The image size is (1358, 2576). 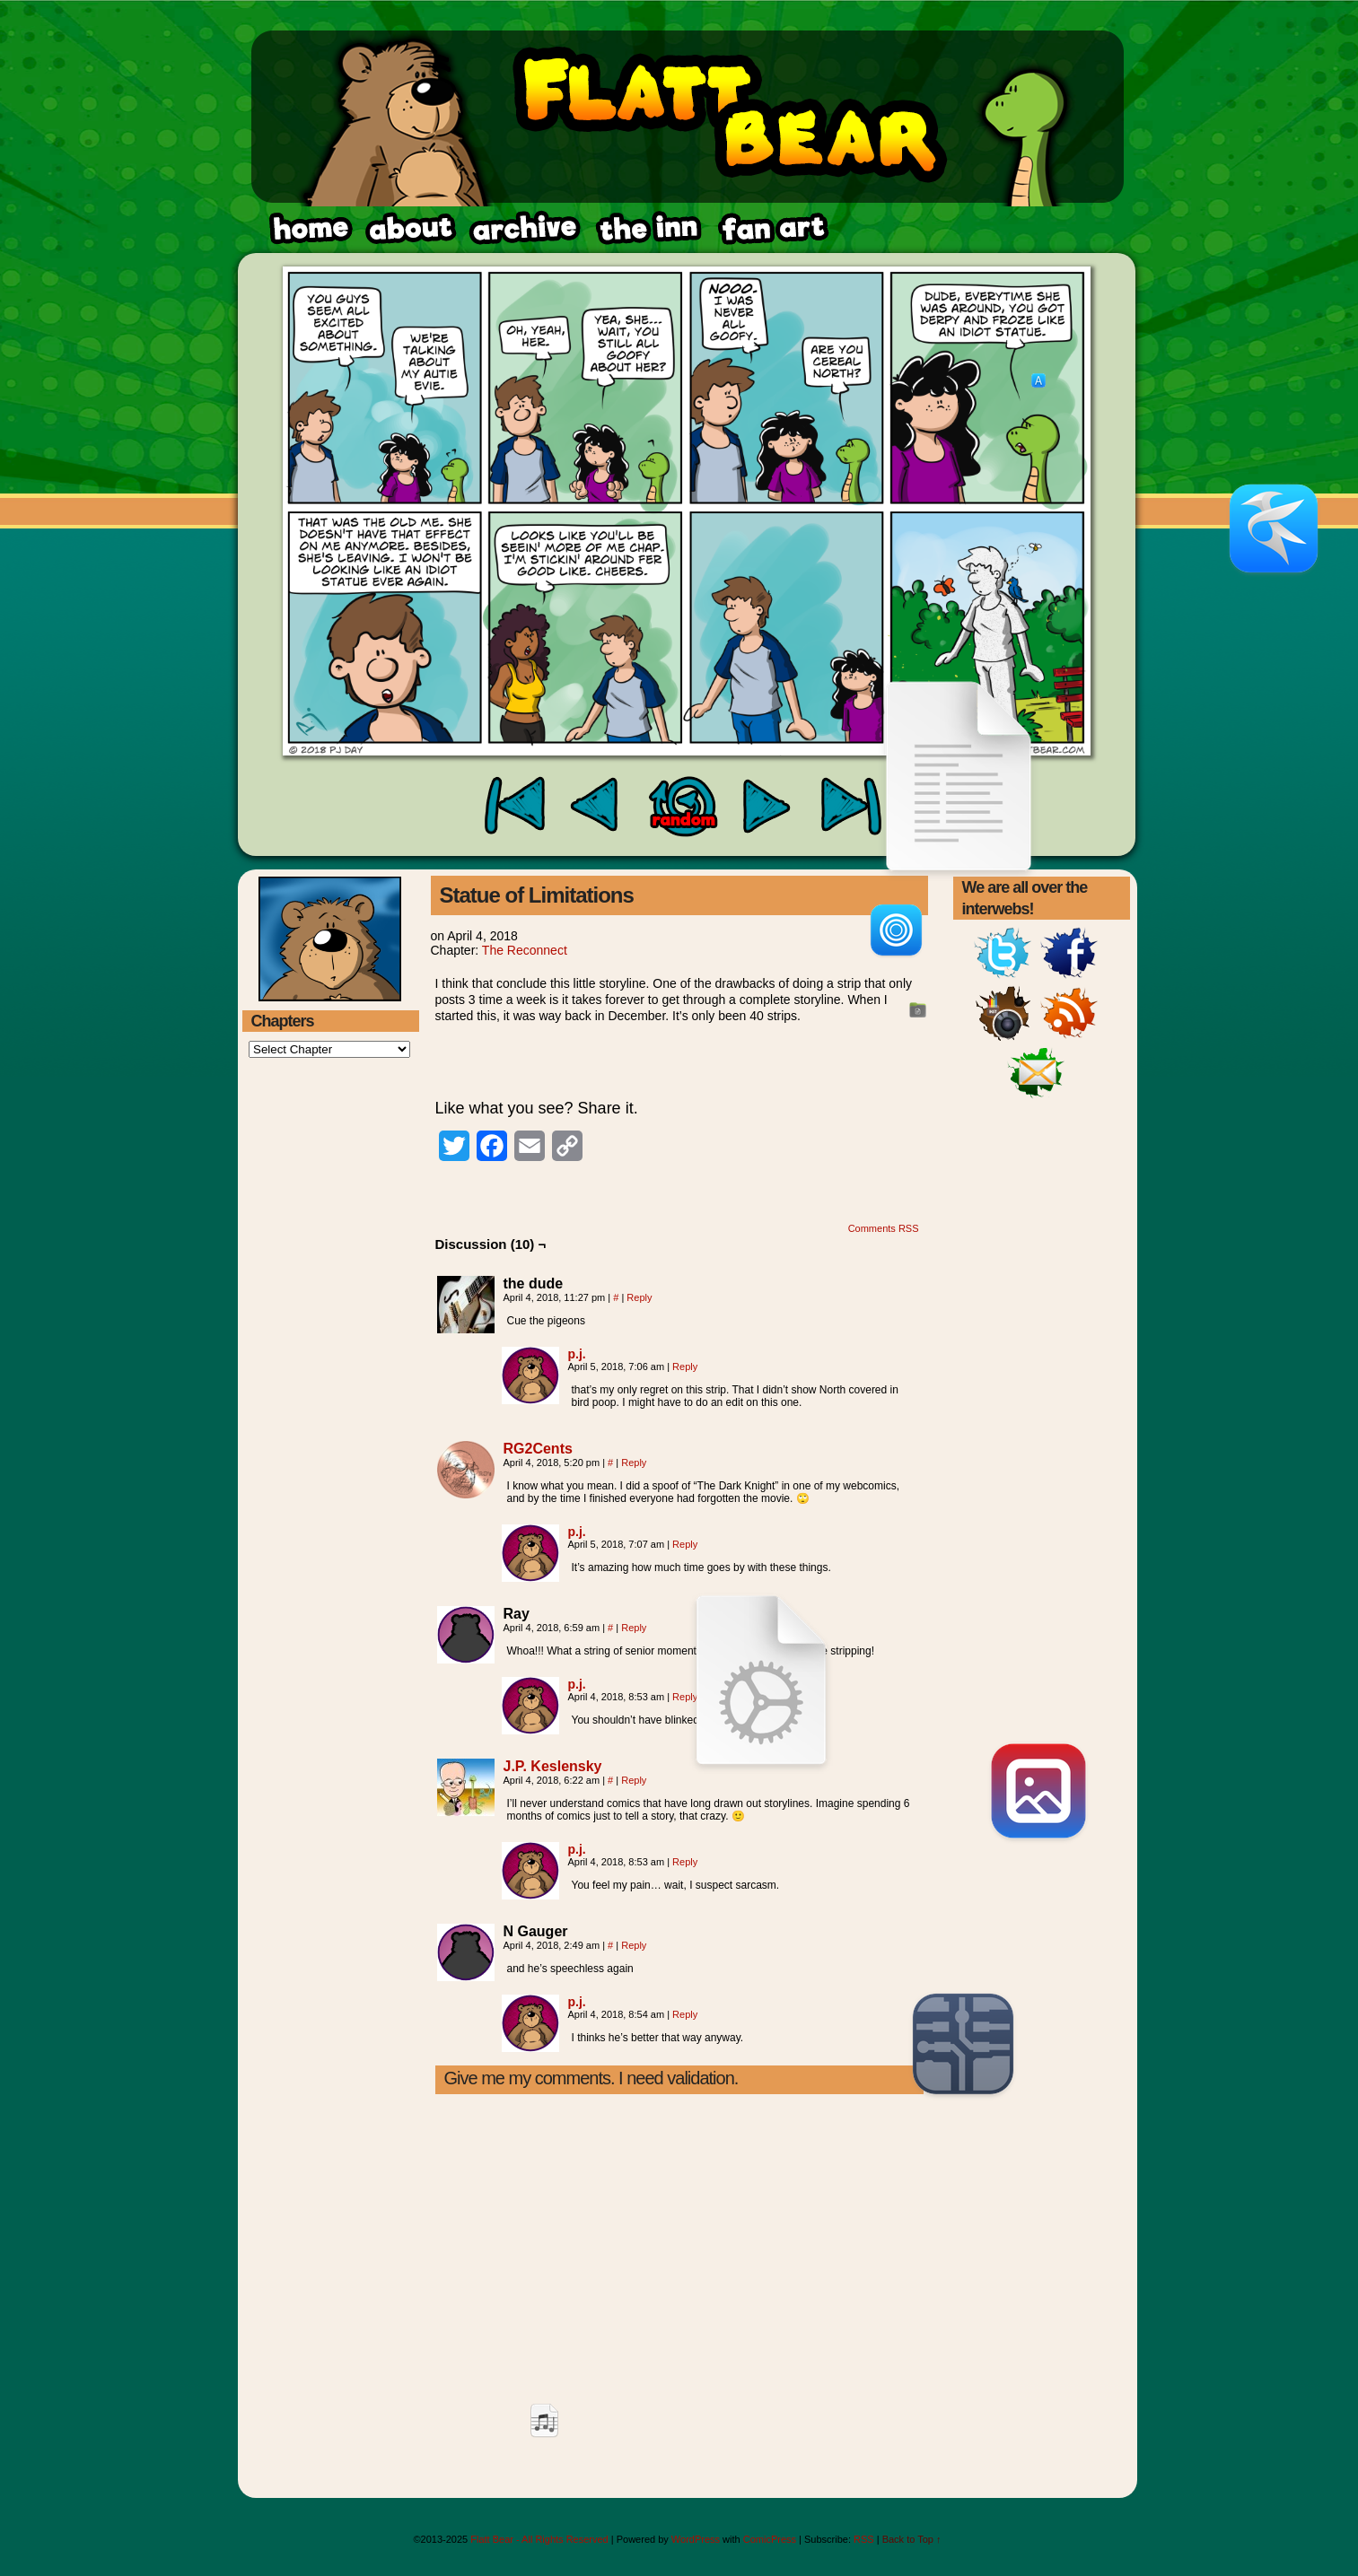 I want to click on open gerbview nightly app for viewing gerber PCB files, so click(x=963, y=2044).